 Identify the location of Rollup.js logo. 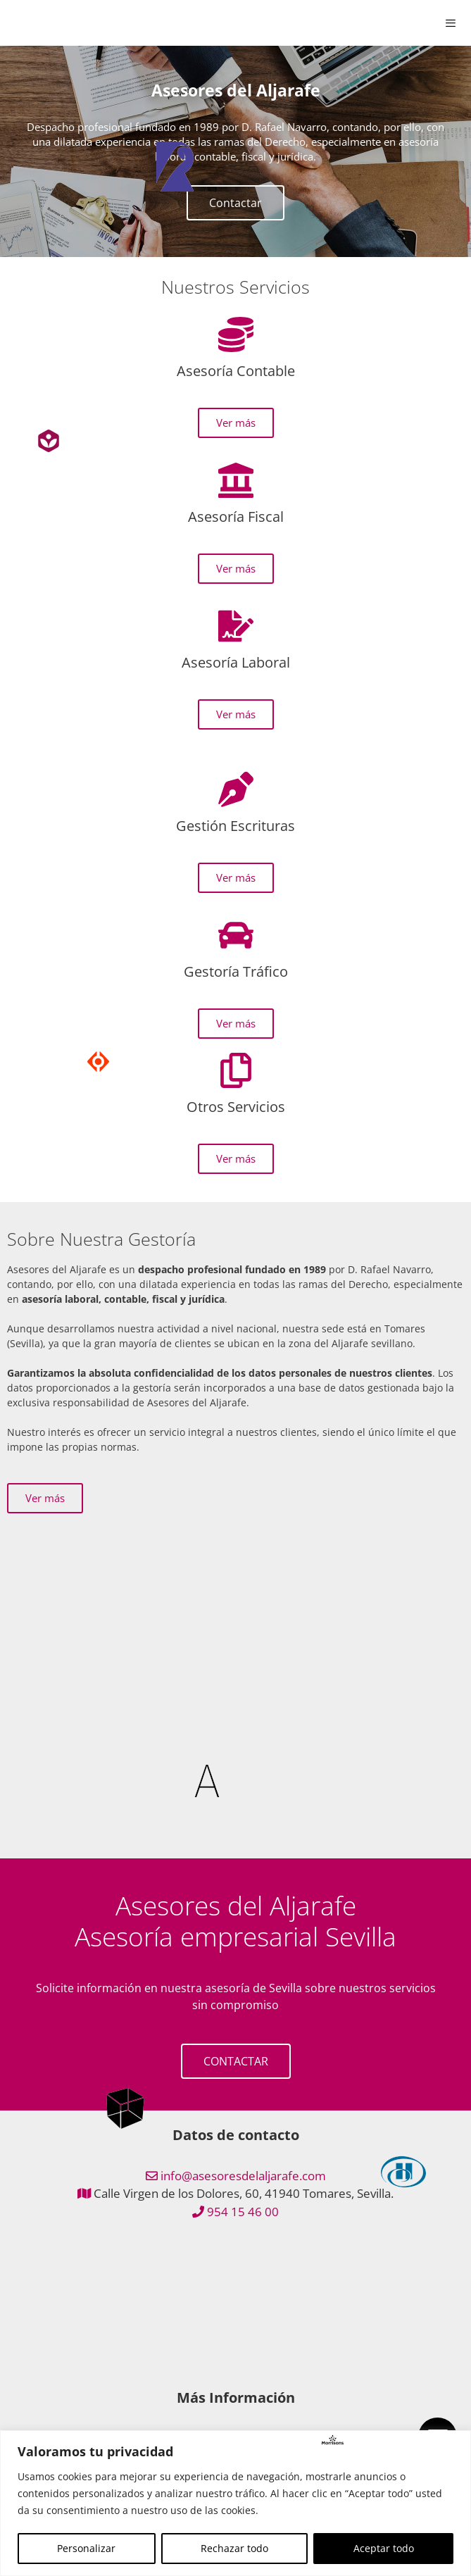
(175, 166).